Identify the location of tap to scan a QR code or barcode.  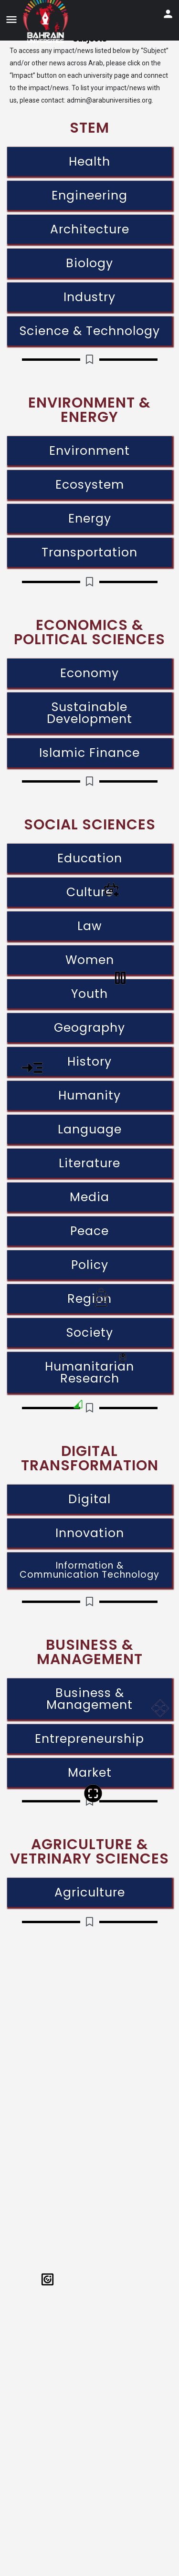
(93, 1793).